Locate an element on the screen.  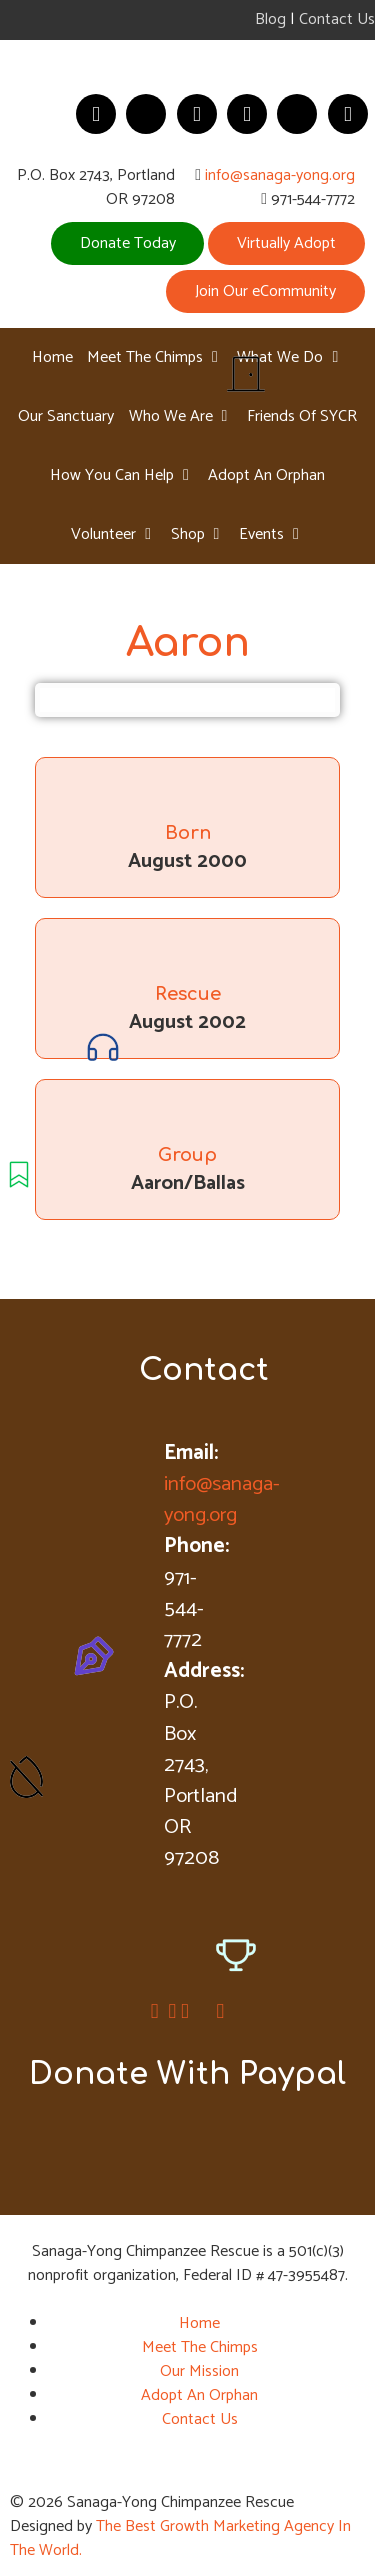
view achievements or awards is located at coordinates (236, 1954).